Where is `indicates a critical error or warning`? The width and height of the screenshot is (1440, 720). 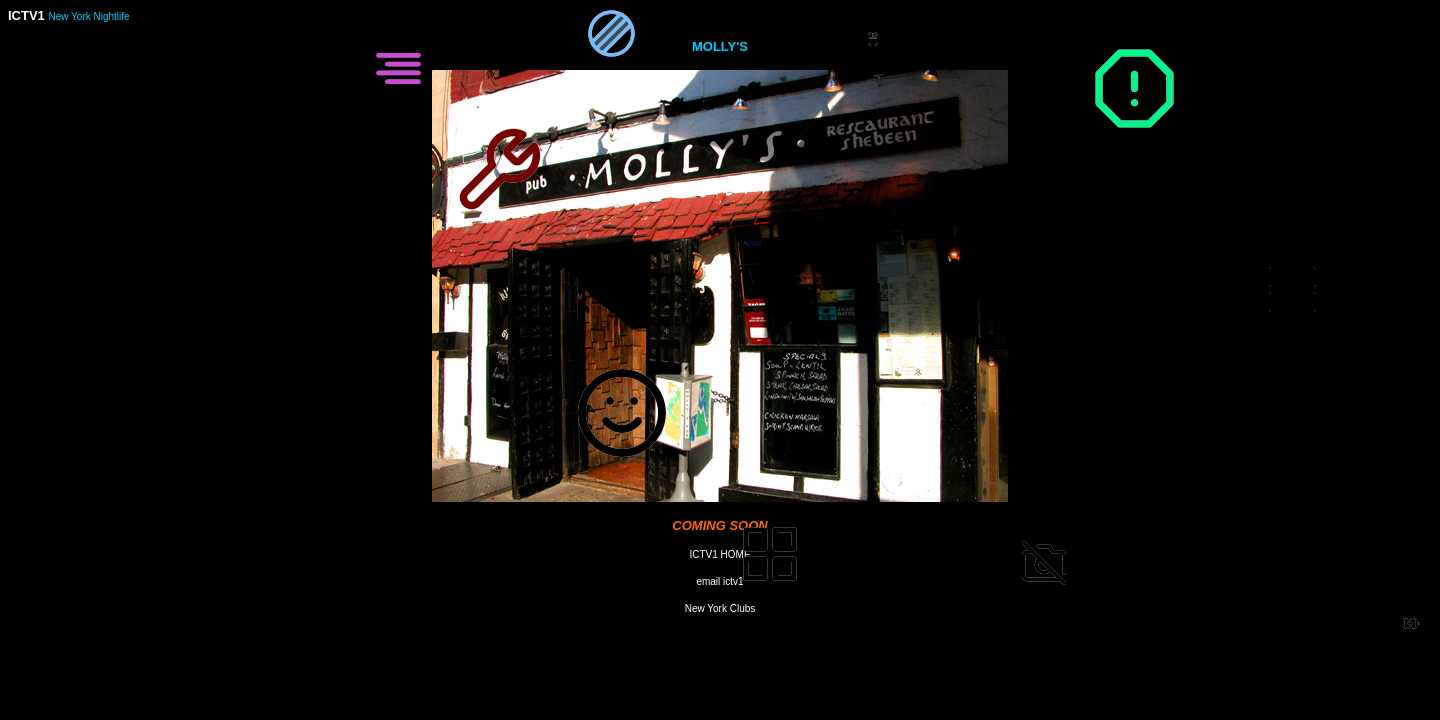 indicates a critical error or warning is located at coordinates (1134, 88).